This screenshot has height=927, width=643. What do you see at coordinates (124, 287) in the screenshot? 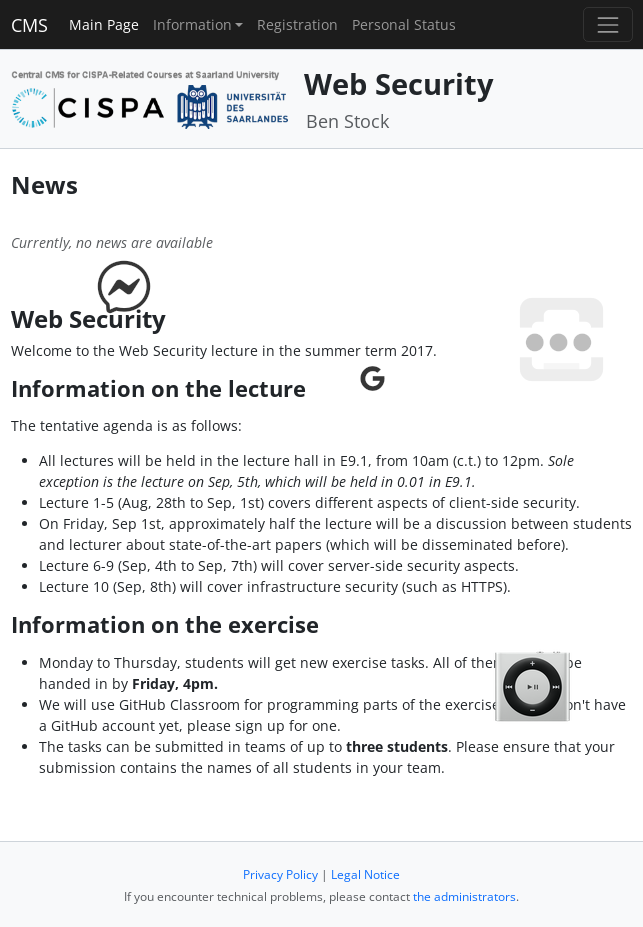
I see `open Caprine, a Facebook Messenger desktop client` at bounding box center [124, 287].